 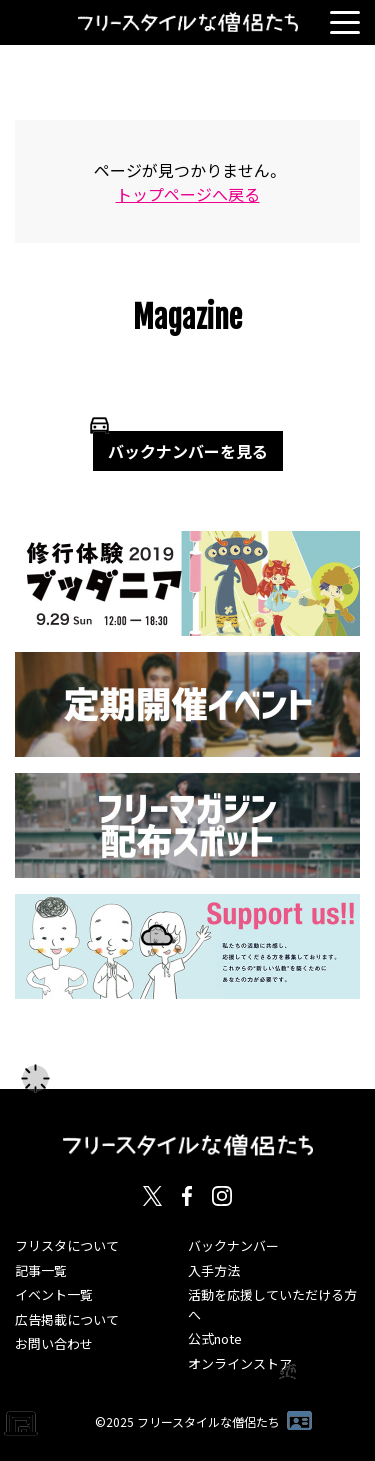 I want to click on open whiteboard or presentation mode, so click(x=21, y=1424).